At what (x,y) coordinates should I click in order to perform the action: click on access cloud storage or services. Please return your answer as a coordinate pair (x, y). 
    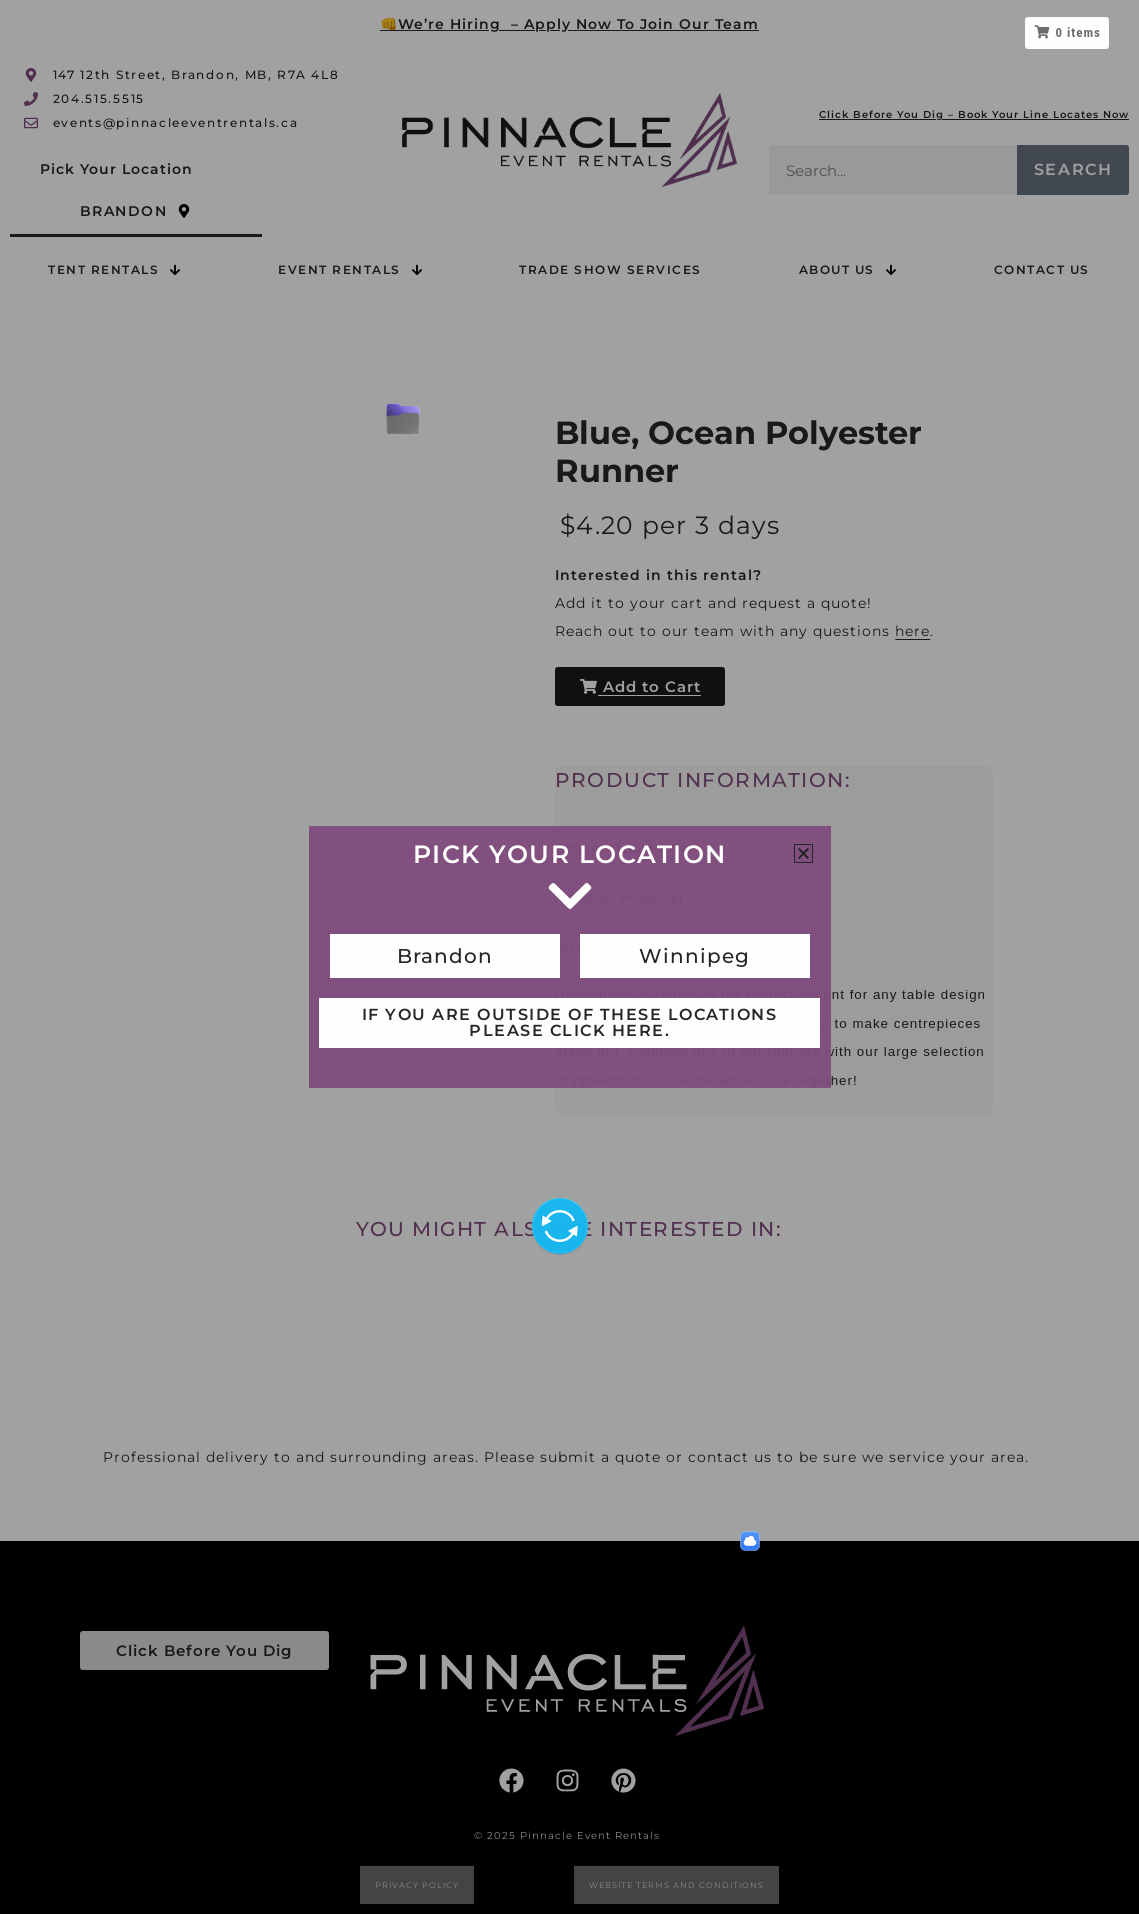
    Looking at the image, I should click on (750, 1541).